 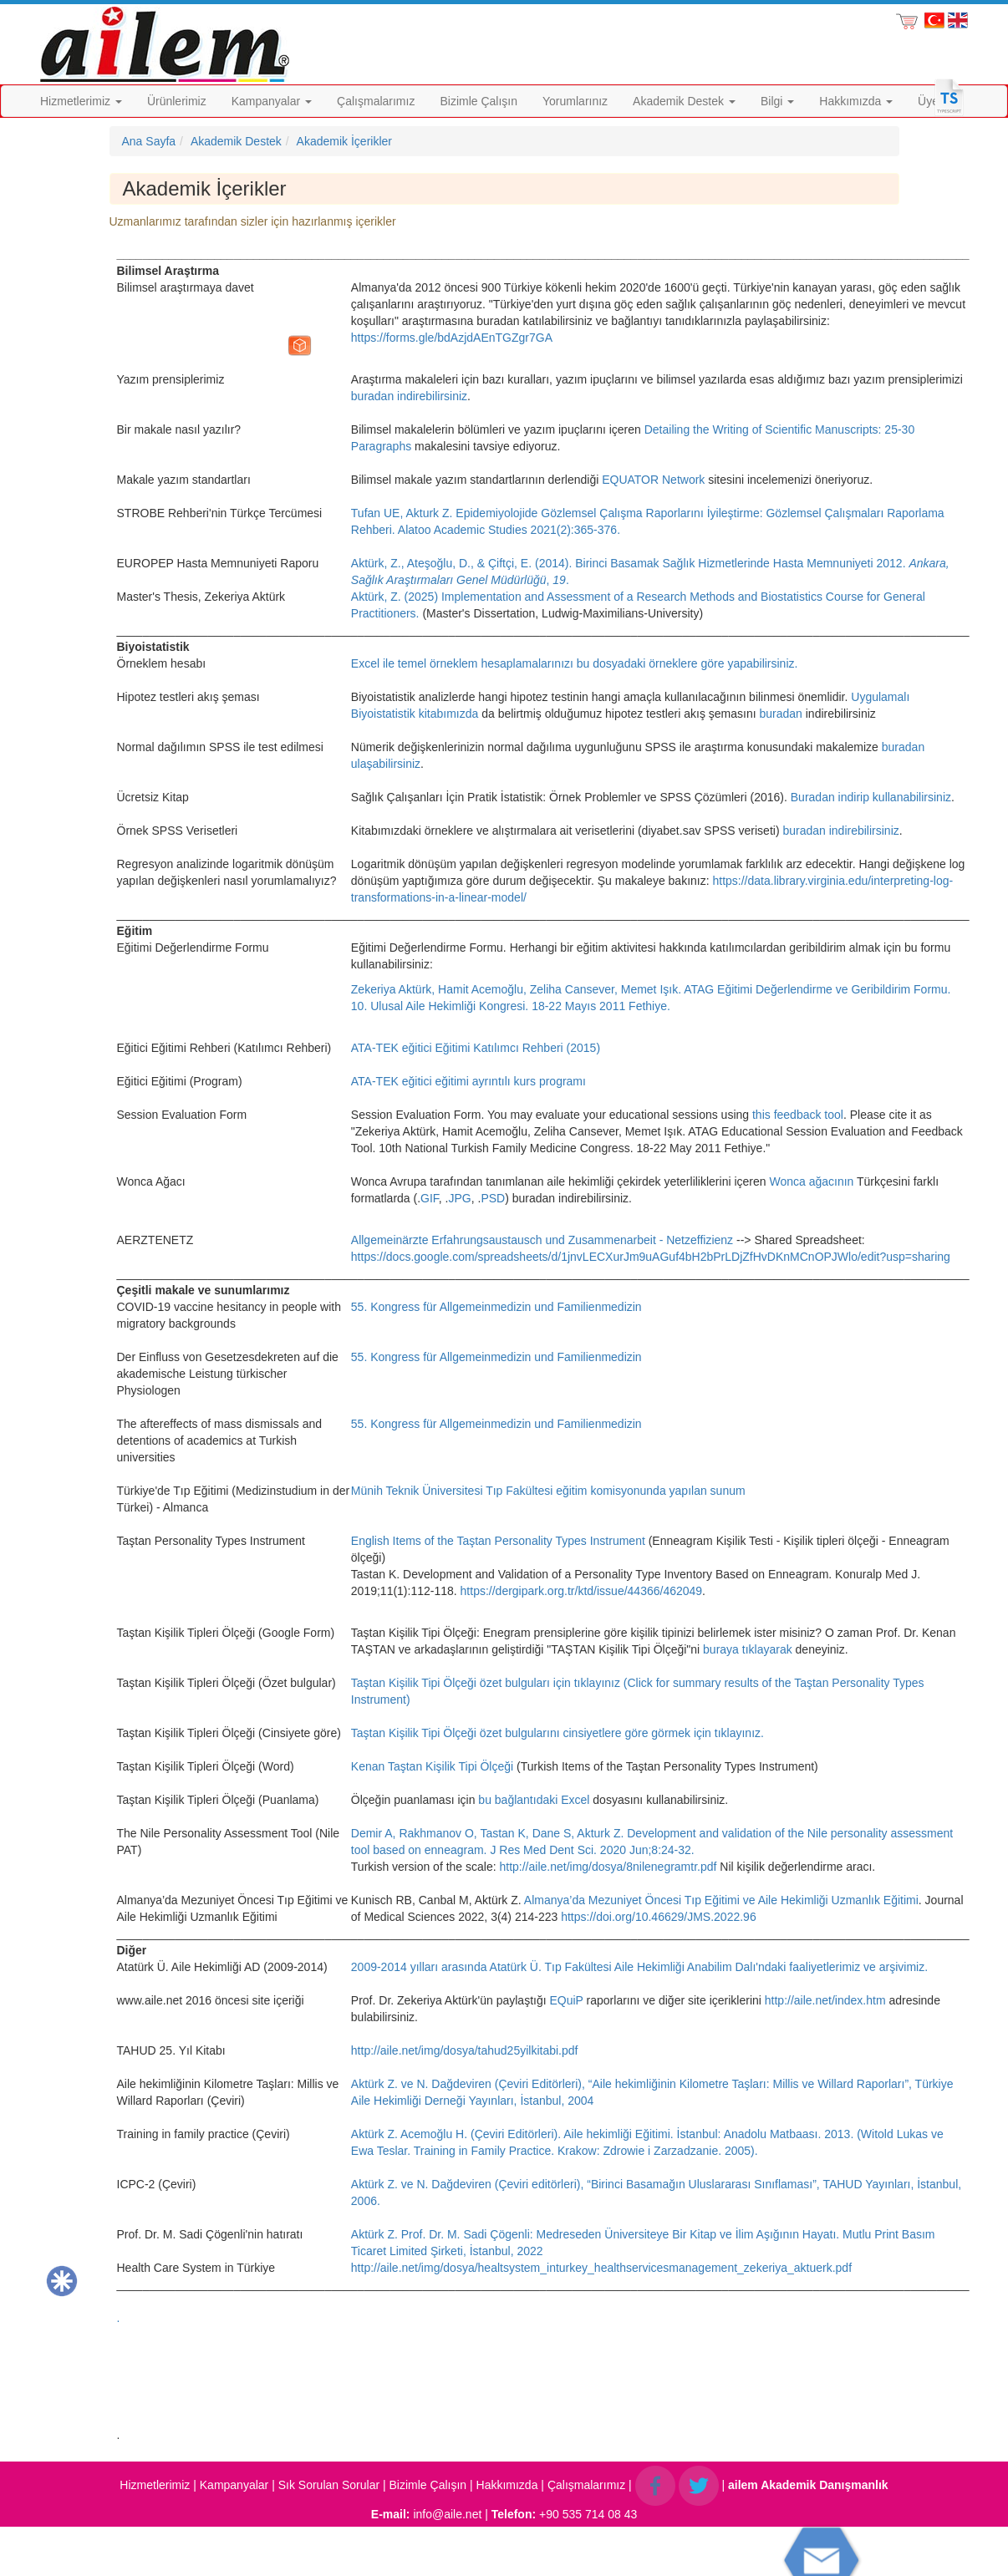 I want to click on generic badge or emblem indicator, so click(x=62, y=2281).